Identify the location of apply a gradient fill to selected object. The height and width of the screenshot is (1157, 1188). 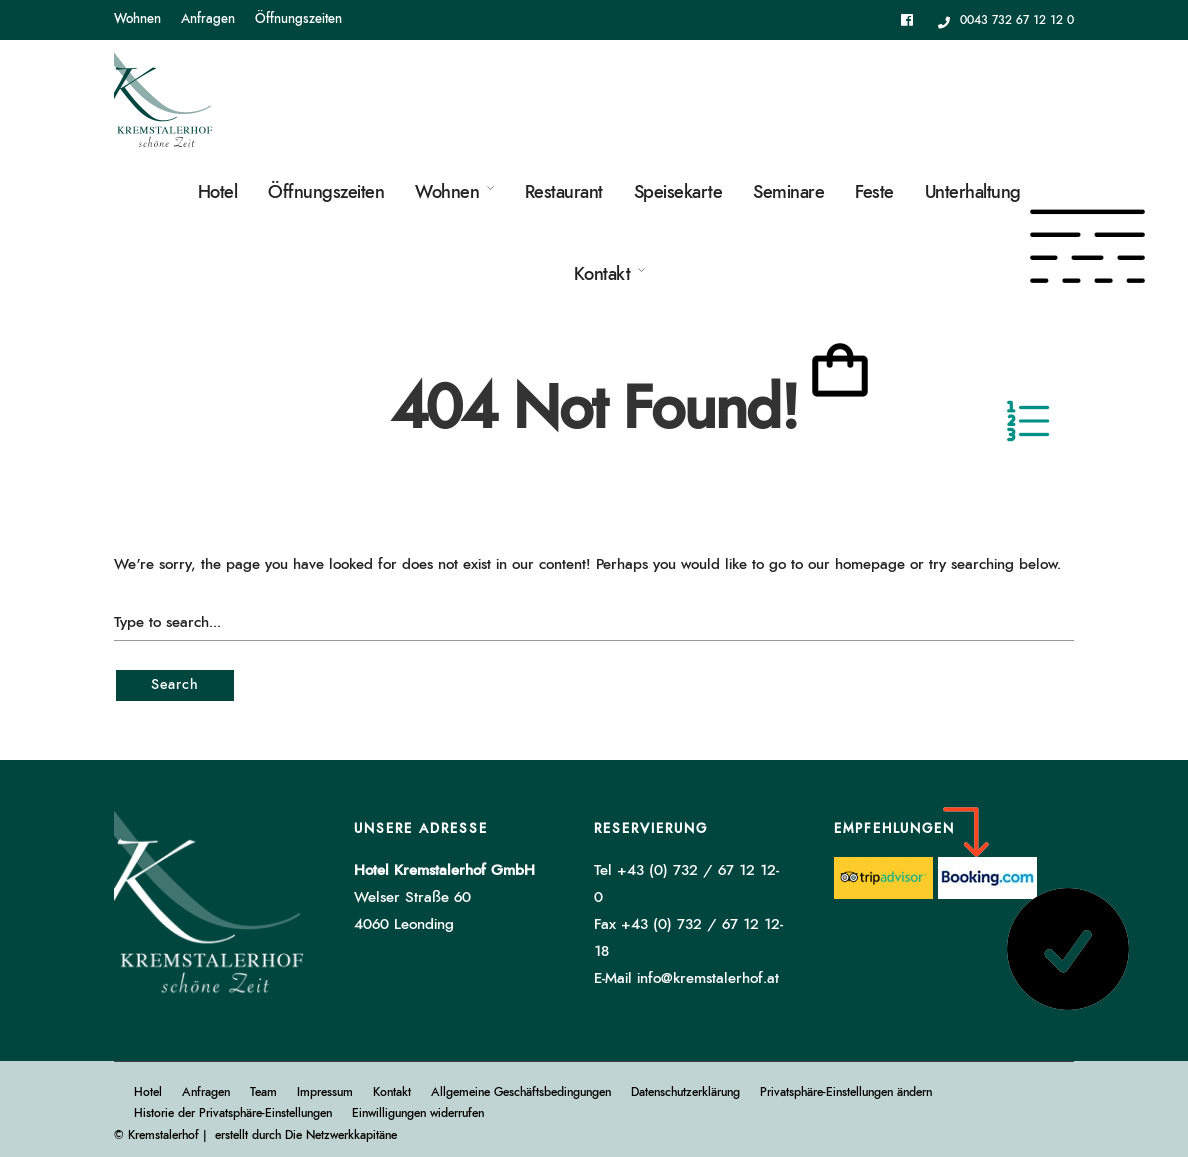
(1087, 248).